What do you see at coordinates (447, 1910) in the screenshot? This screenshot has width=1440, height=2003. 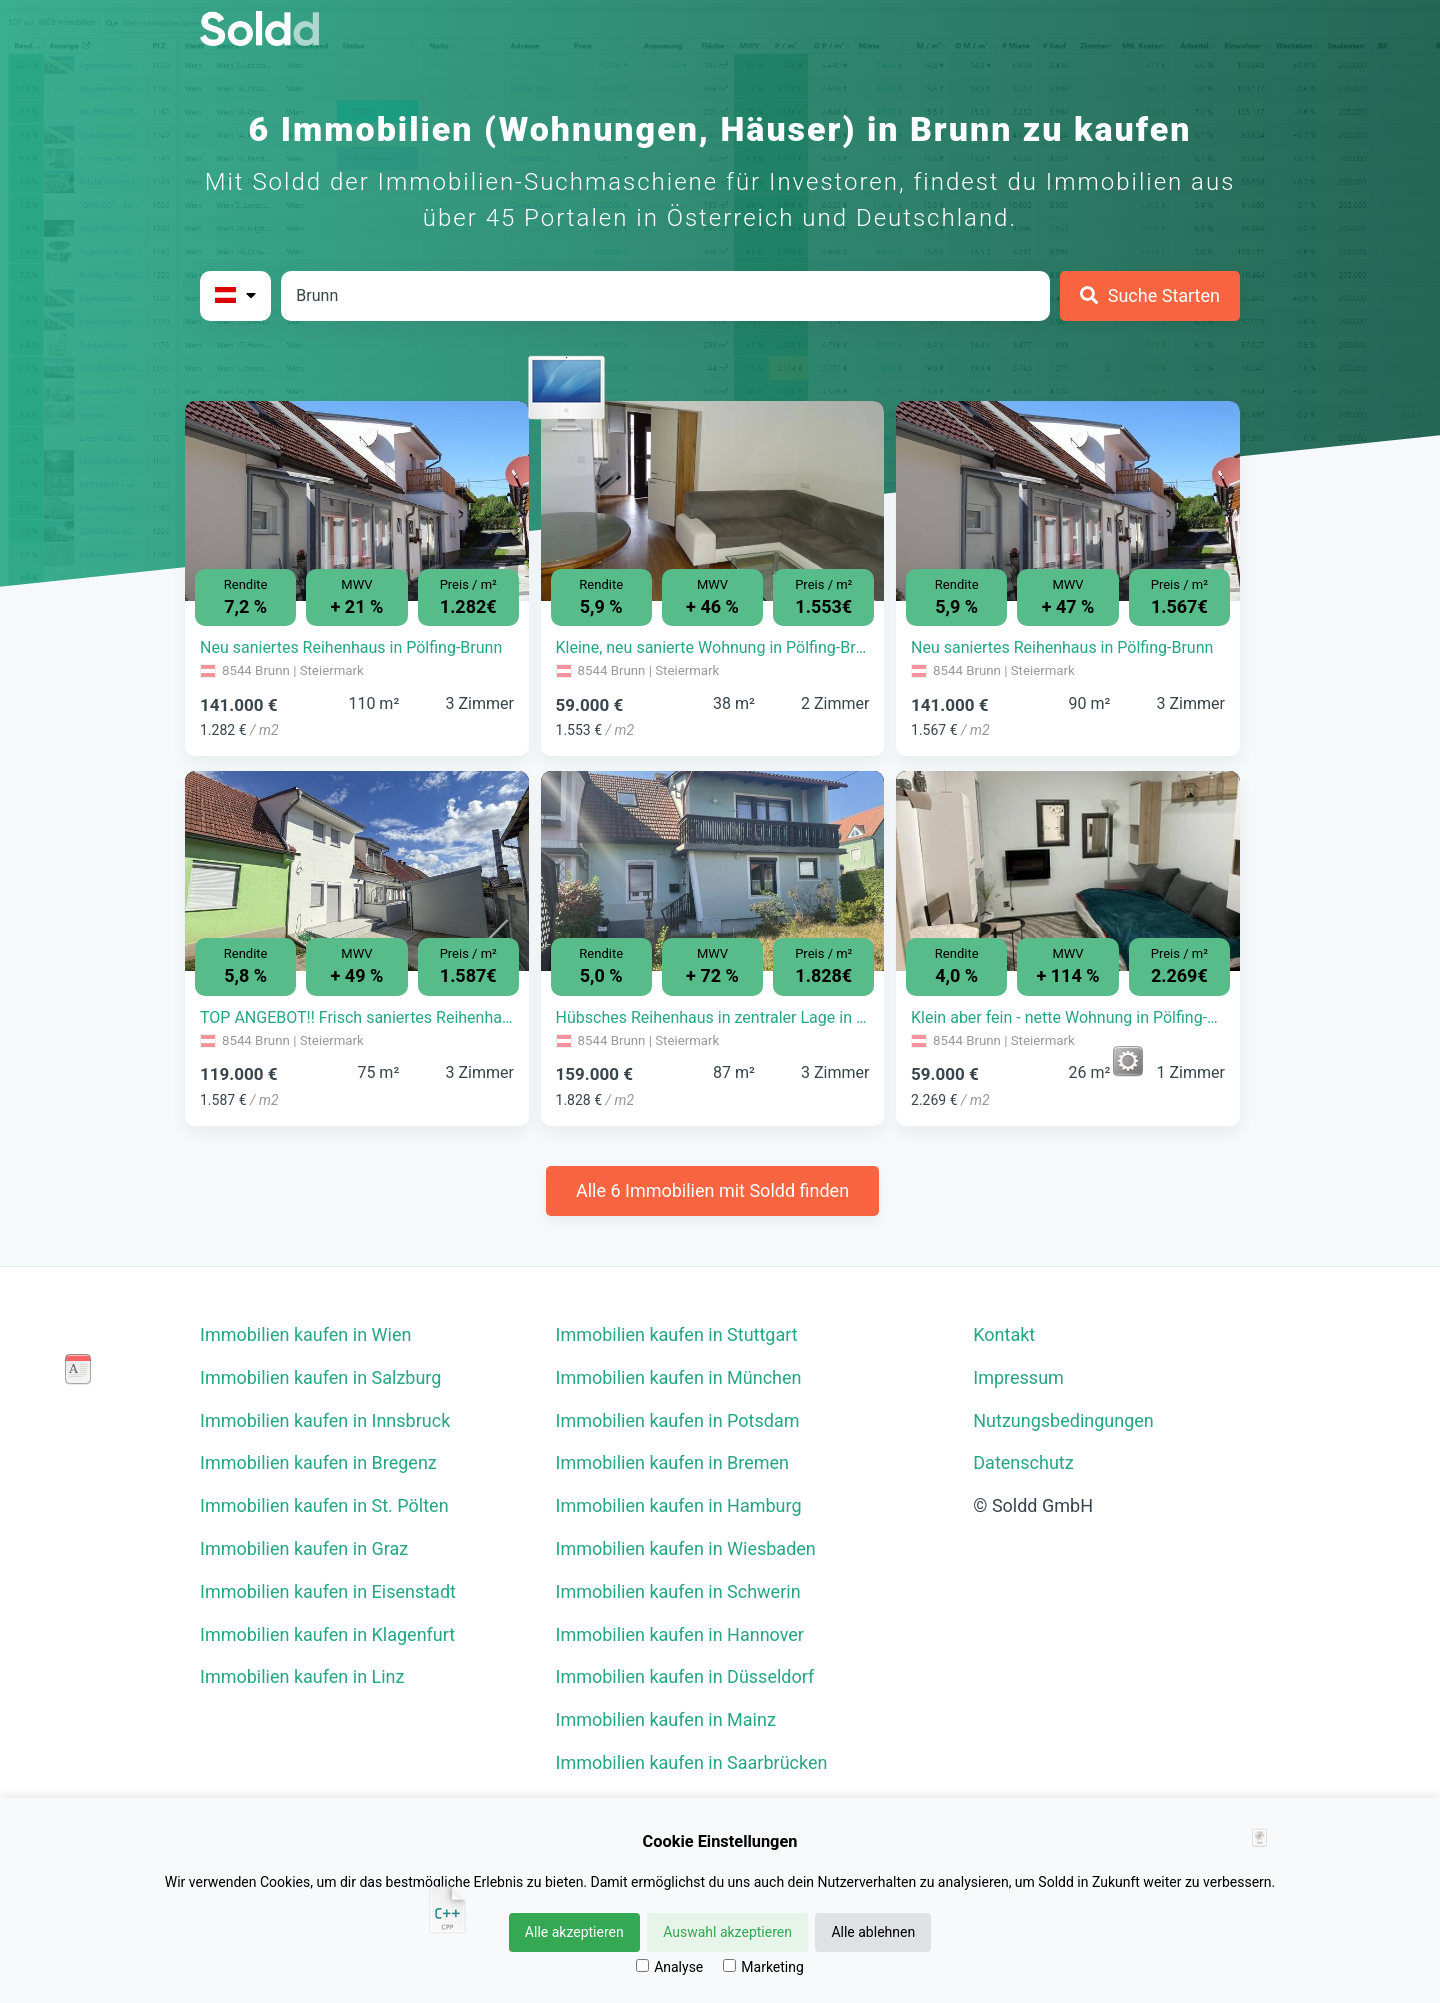 I see `a C++ source code file` at bounding box center [447, 1910].